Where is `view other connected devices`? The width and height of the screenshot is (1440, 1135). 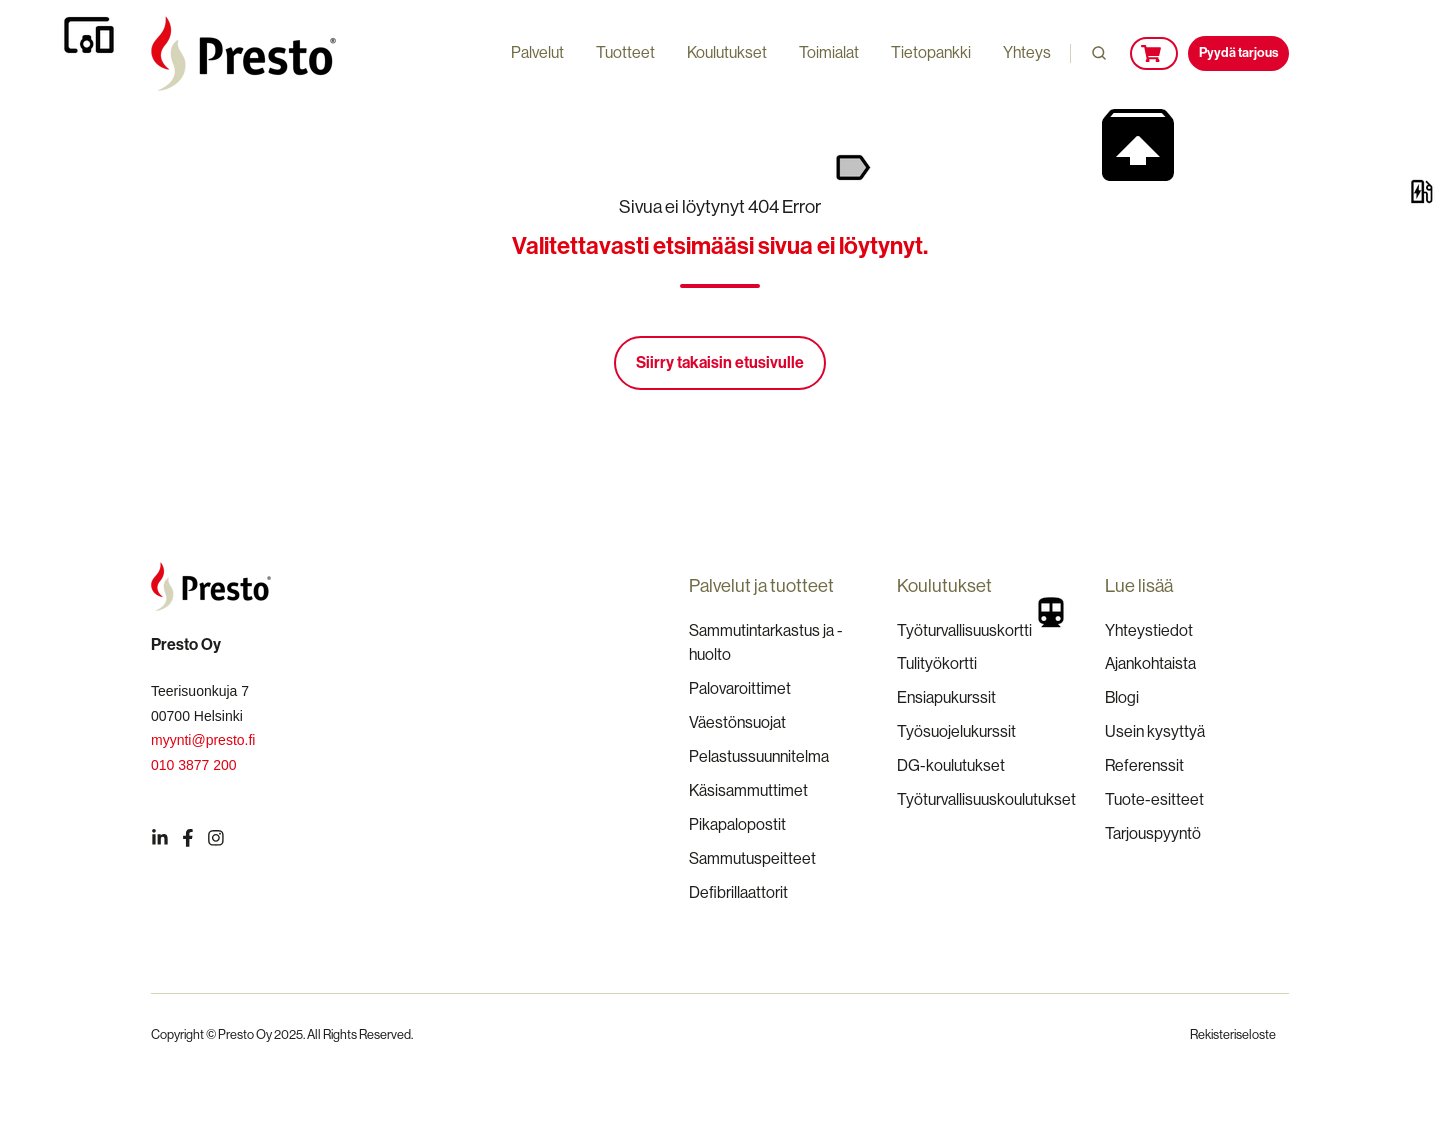
view other connected devices is located at coordinates (89, 35).